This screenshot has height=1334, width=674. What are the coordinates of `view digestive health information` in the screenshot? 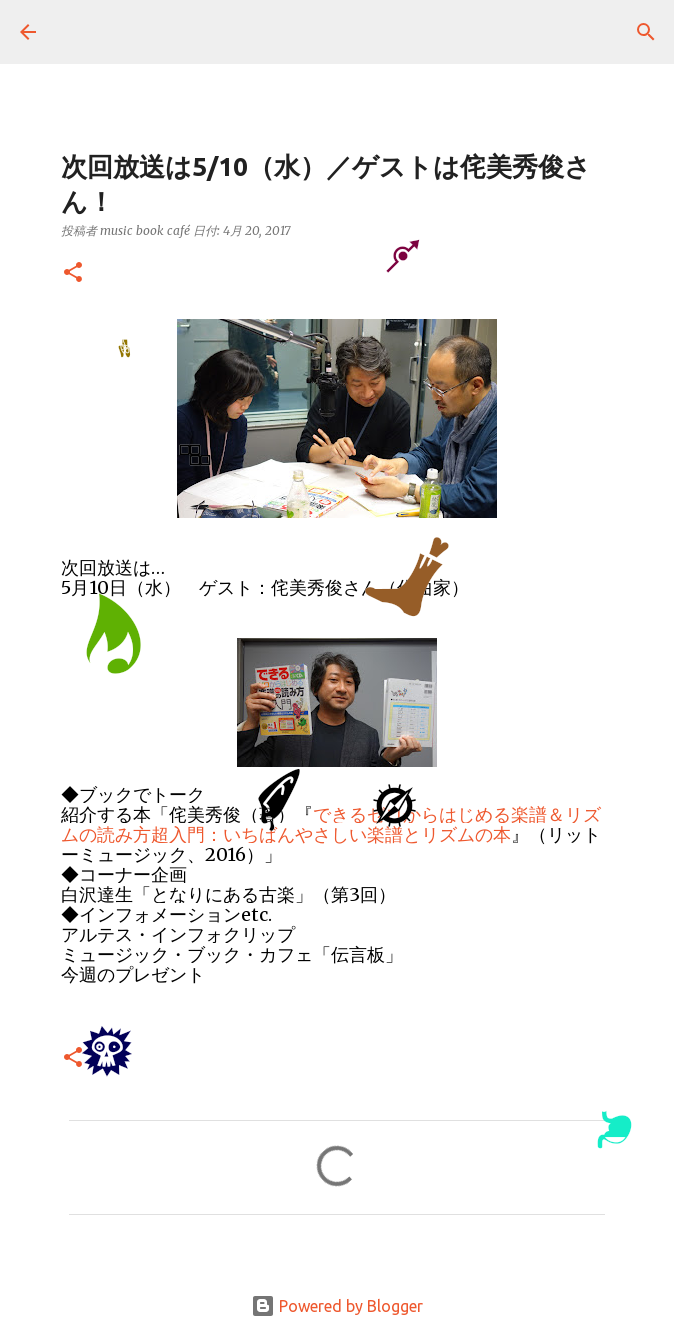 It's located at (614, 1129).